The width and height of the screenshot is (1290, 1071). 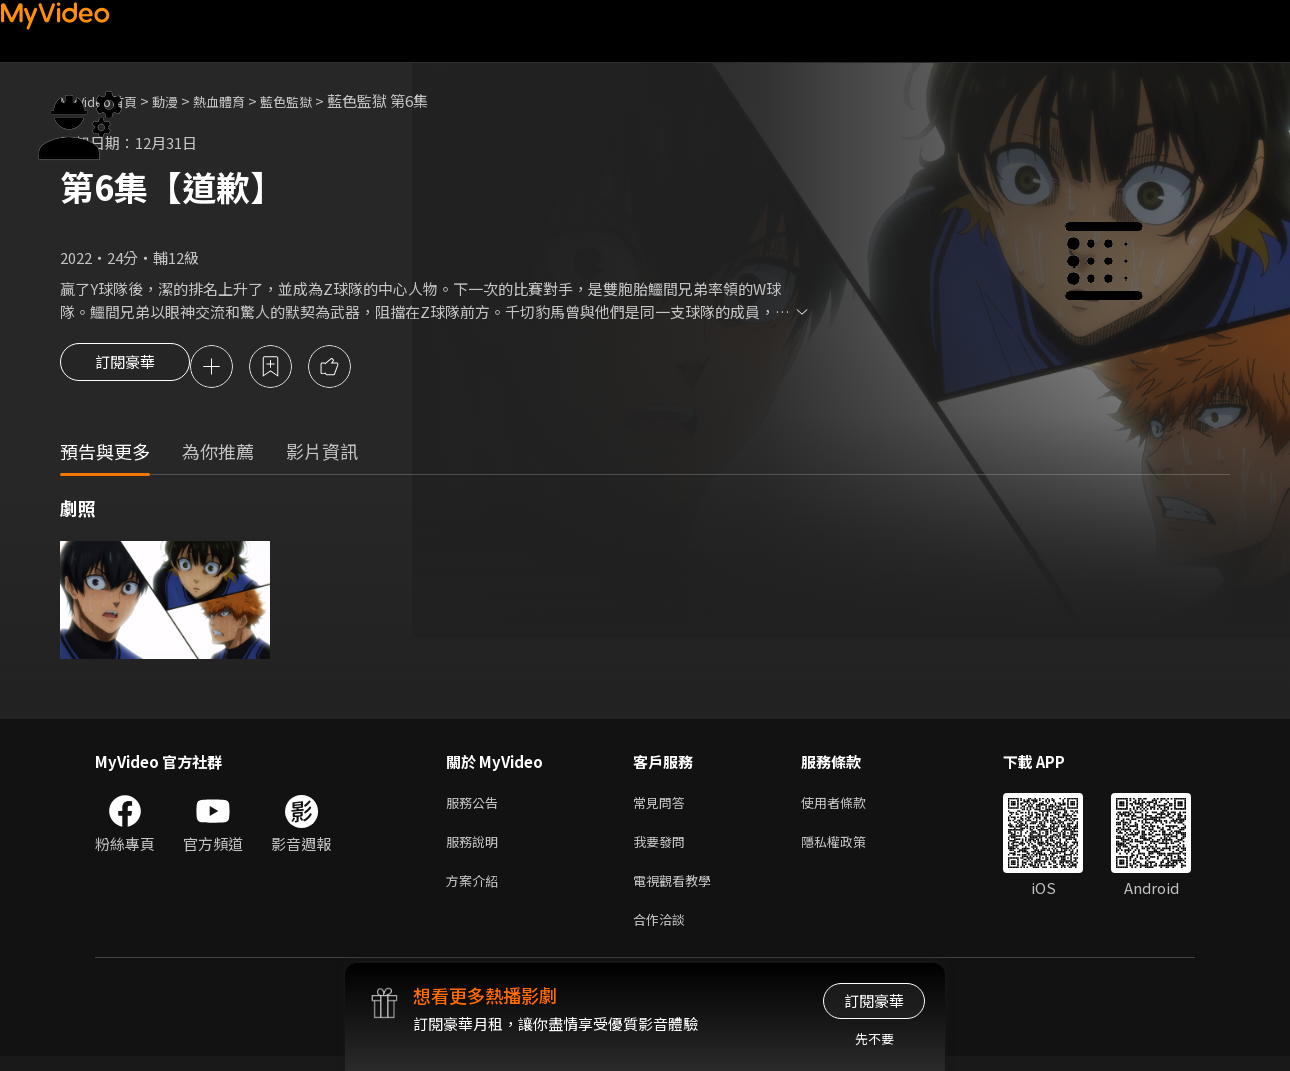 I want to click on access engineering or technical settings, so click(x=80, y=125).